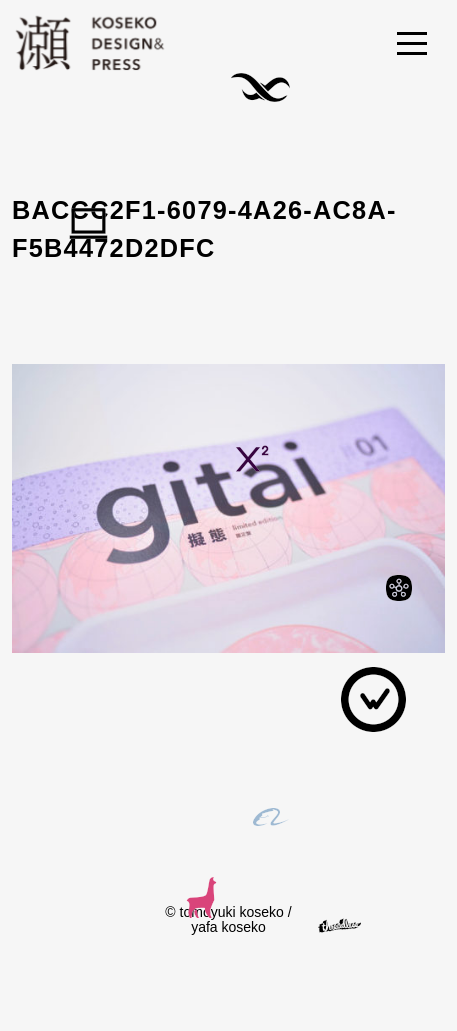 The height and width of the screenshot is (1031, 457). I want to click on format selected text as superscript, so click(250, 458).